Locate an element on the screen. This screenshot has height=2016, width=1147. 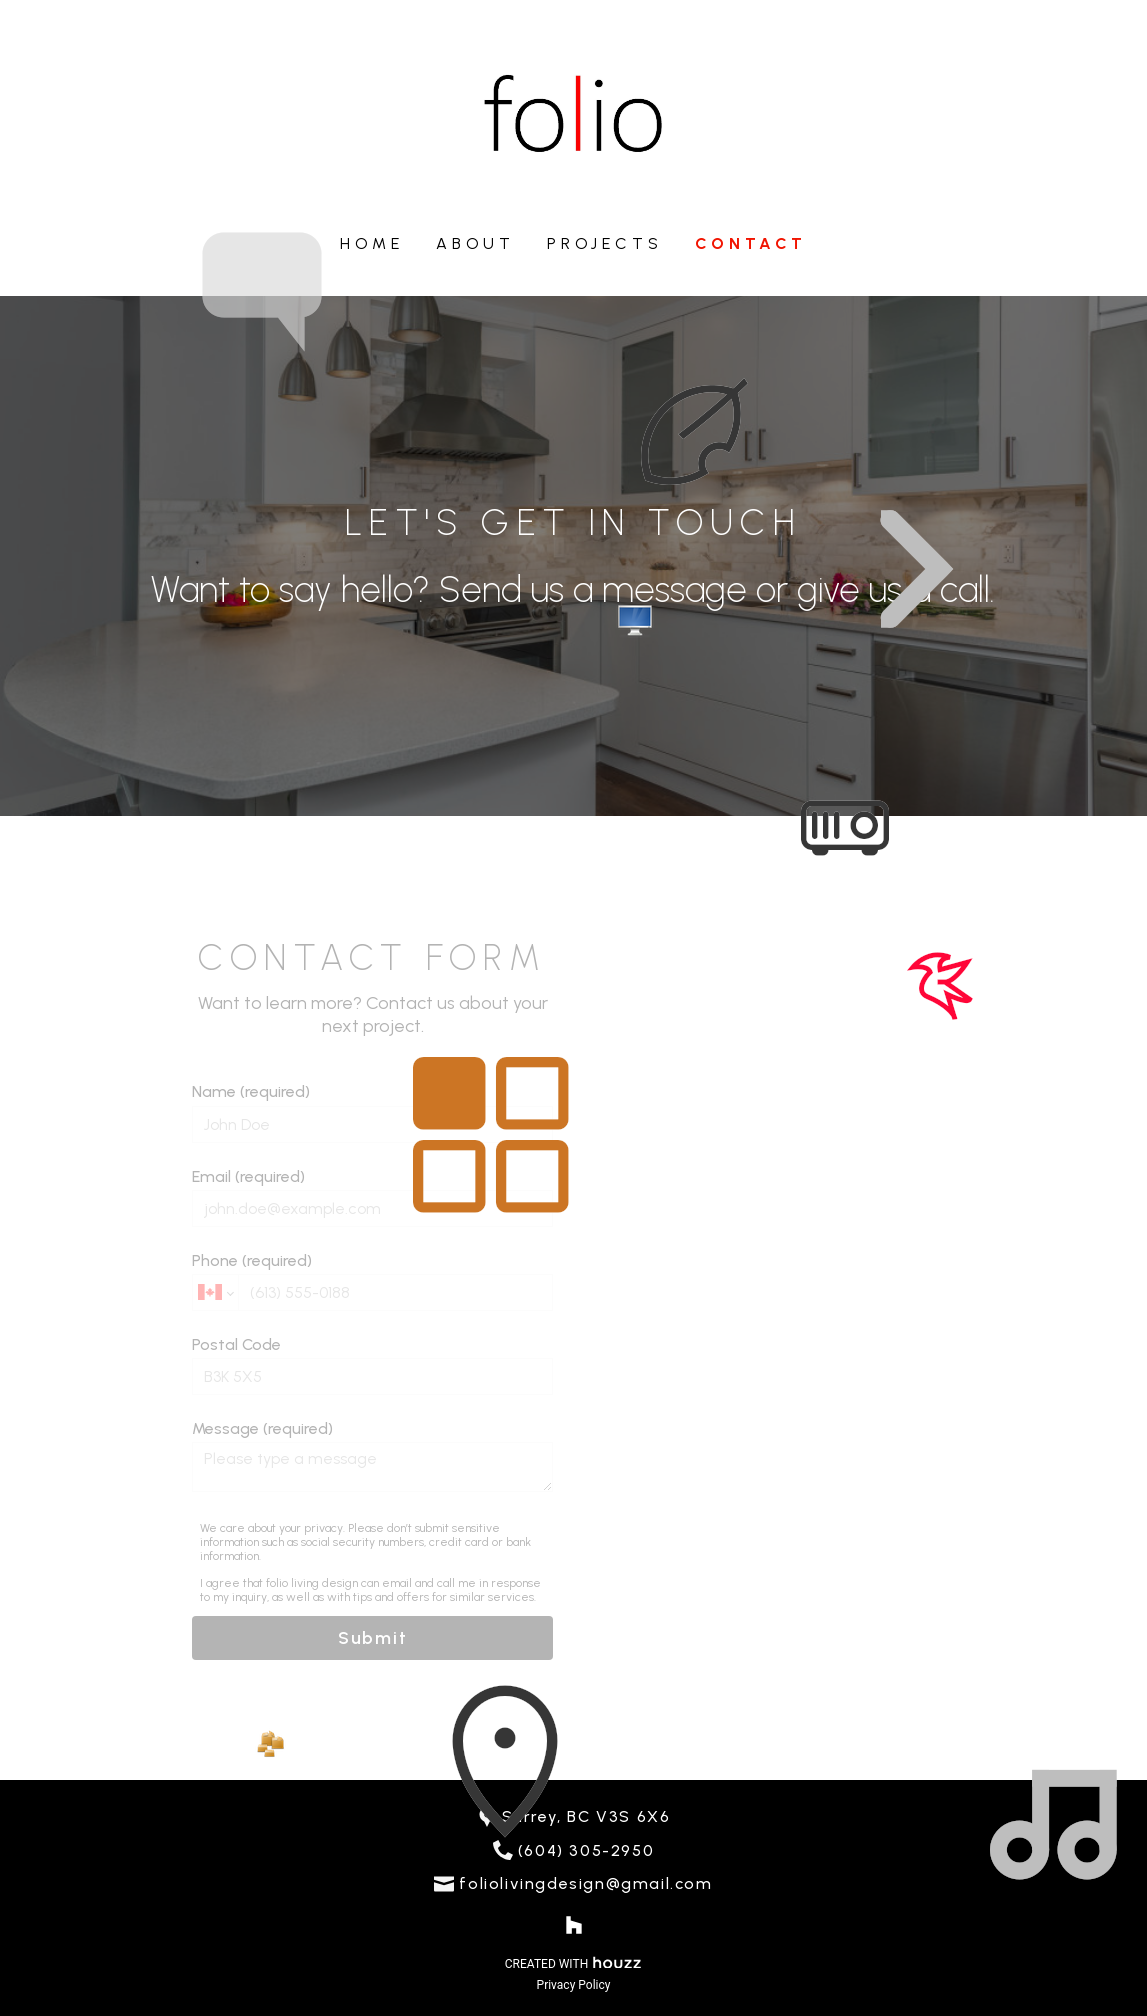
access nature and plant emoji category is located at coordinates (691, 435).